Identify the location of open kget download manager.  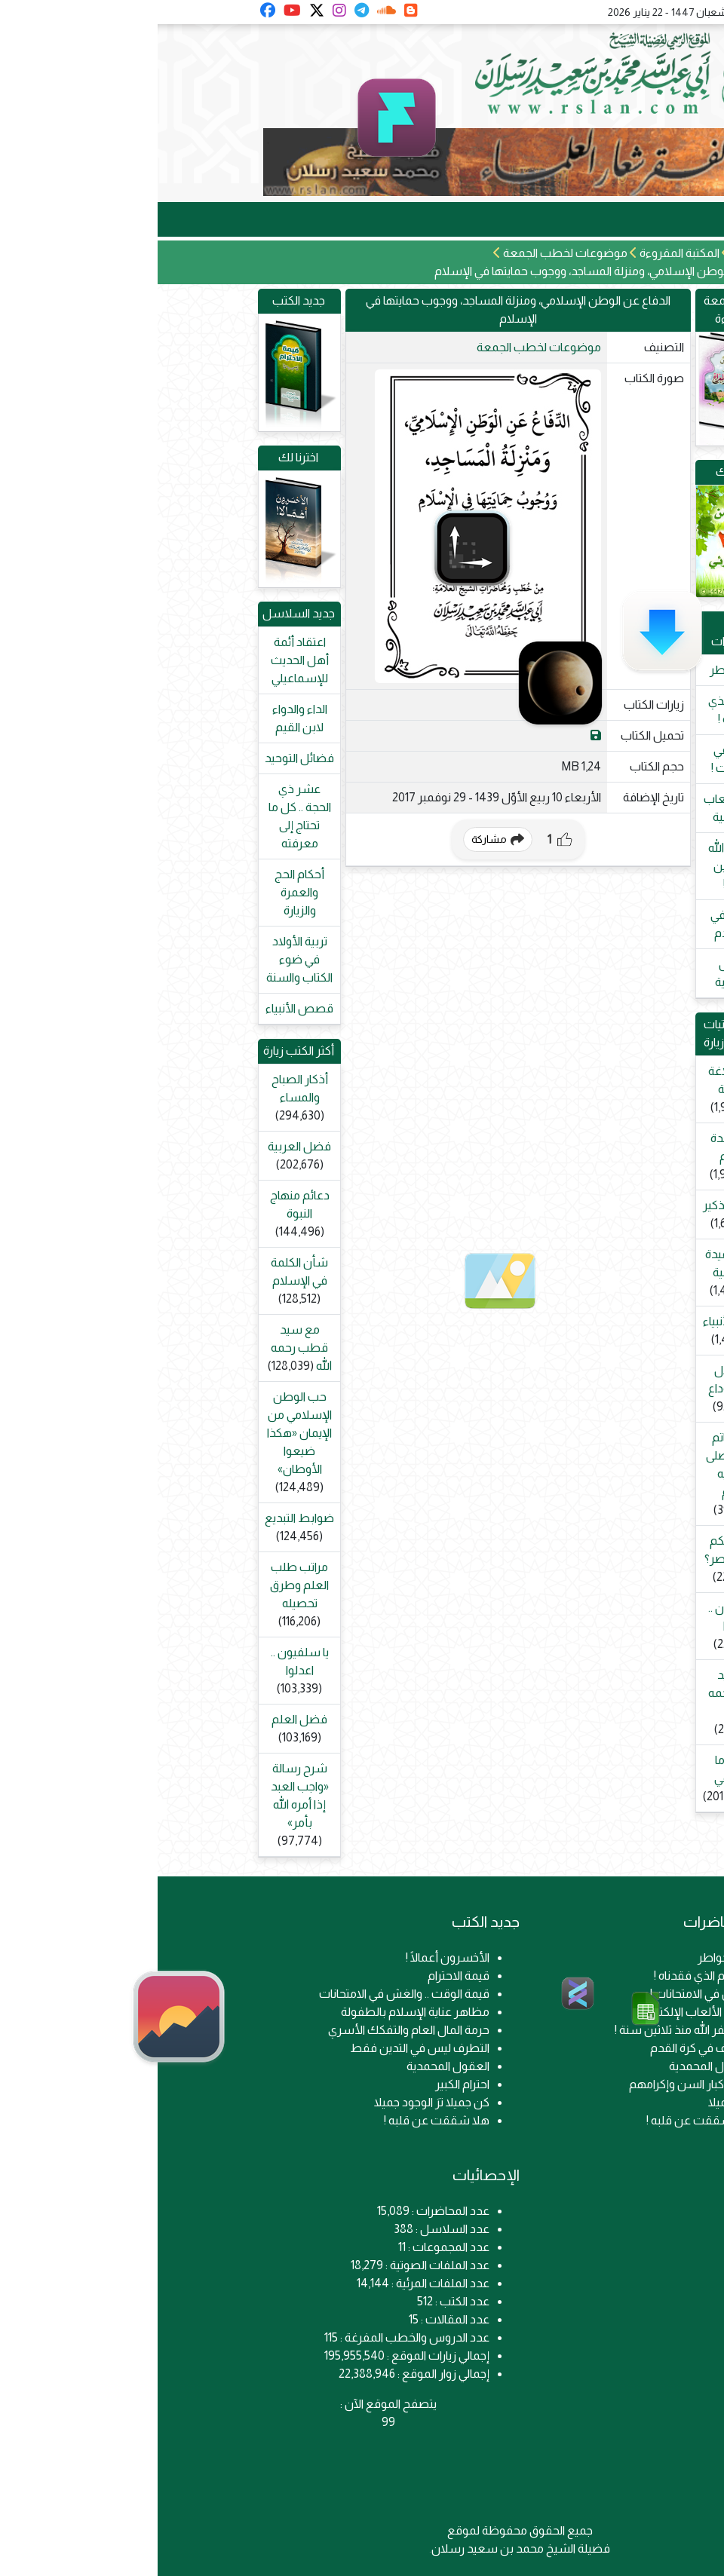
(662, 631).